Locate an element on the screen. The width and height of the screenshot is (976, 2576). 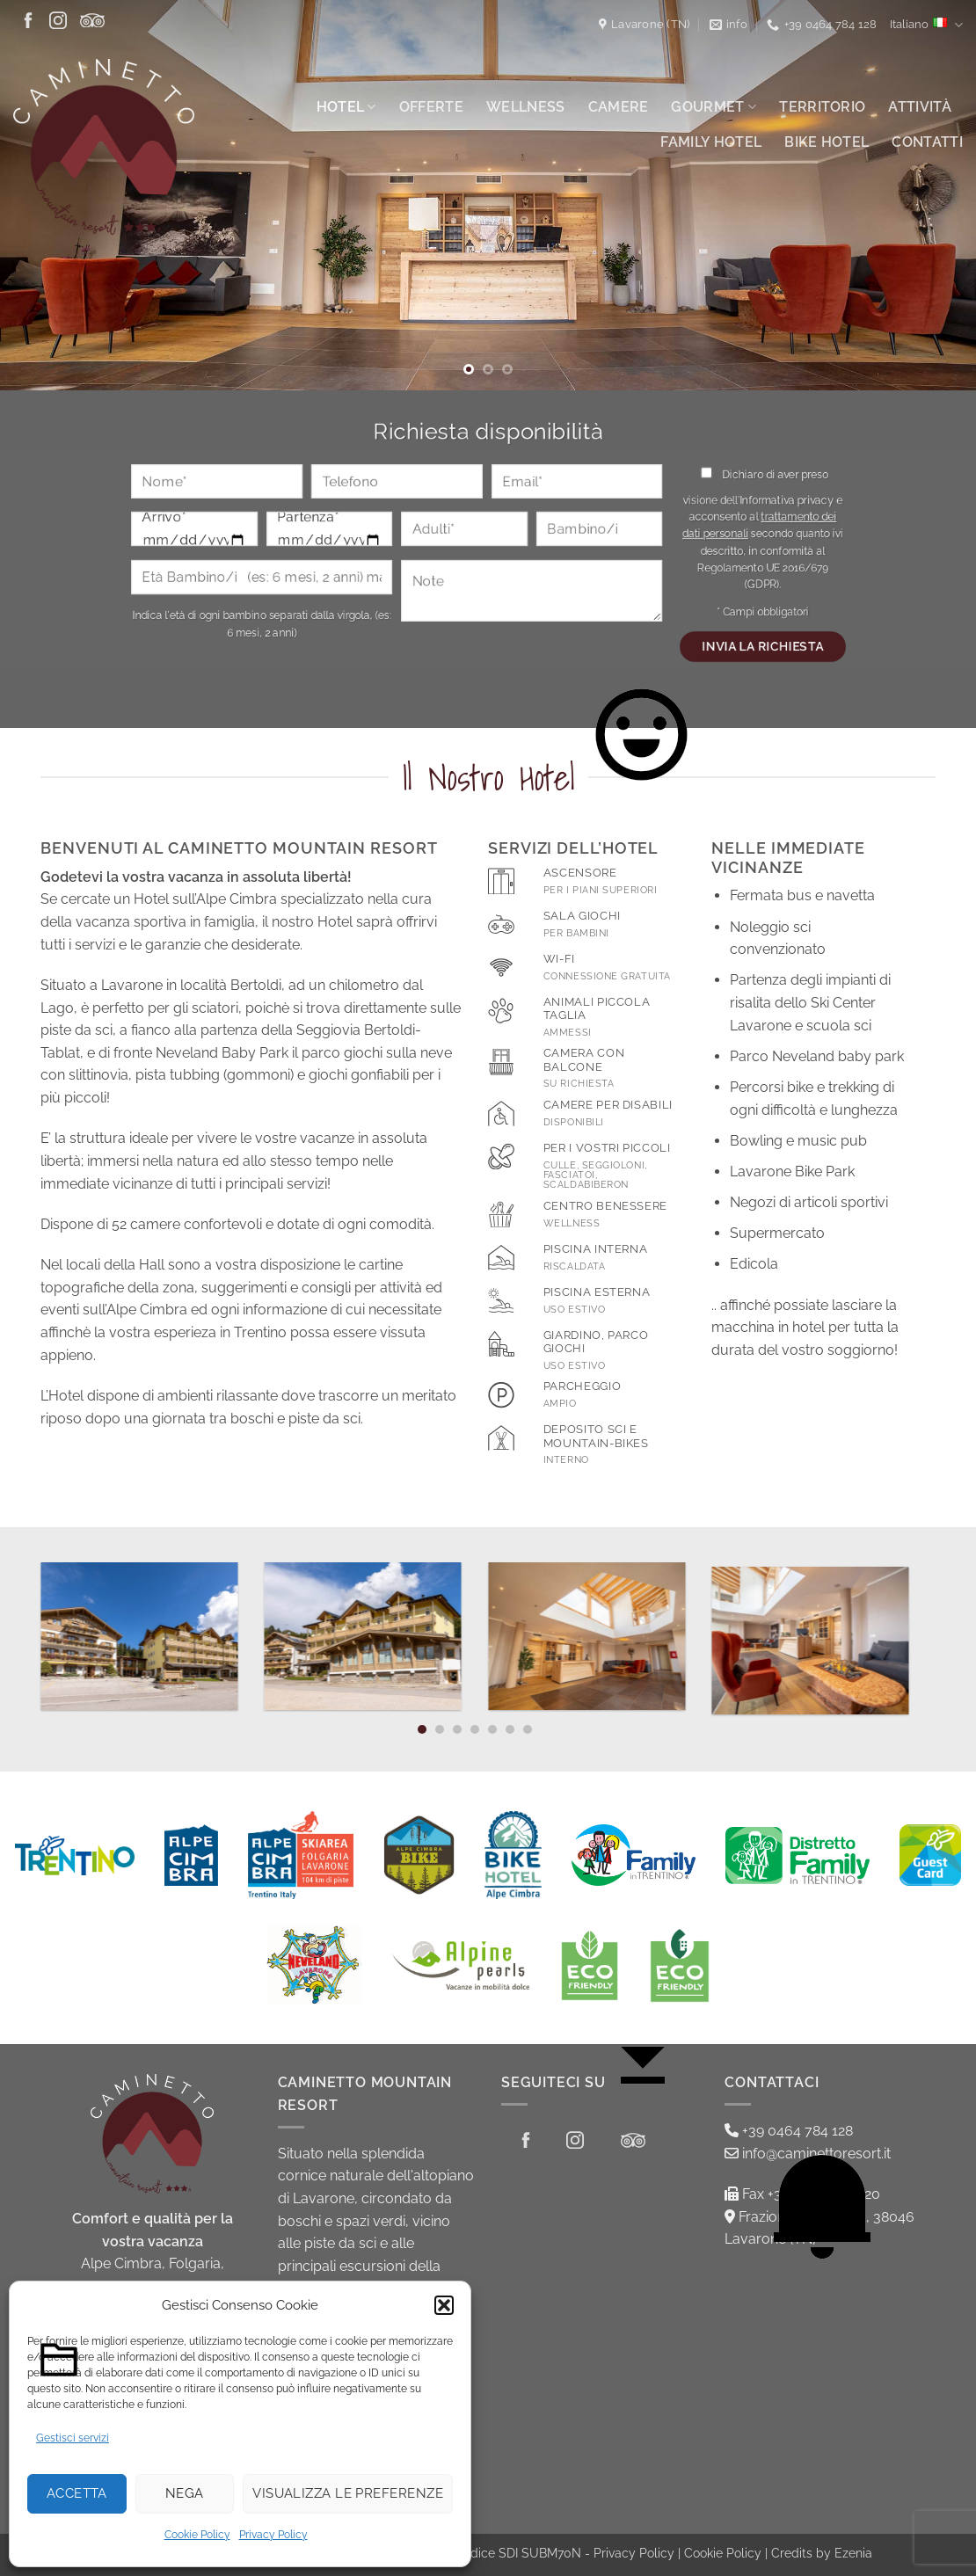
open folder to view files is located at coordinates (59, 2360).